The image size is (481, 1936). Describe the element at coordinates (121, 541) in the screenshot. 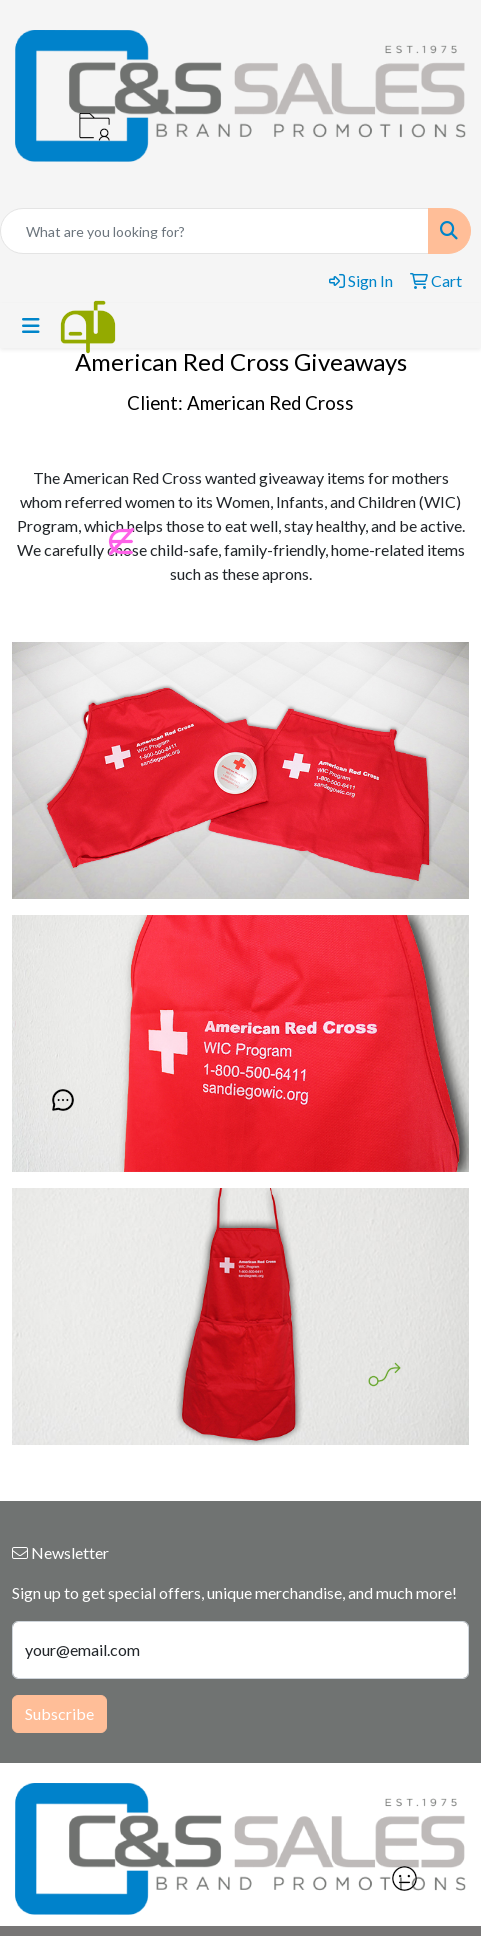

I see `indicates item is not part of a set or group` at that location.